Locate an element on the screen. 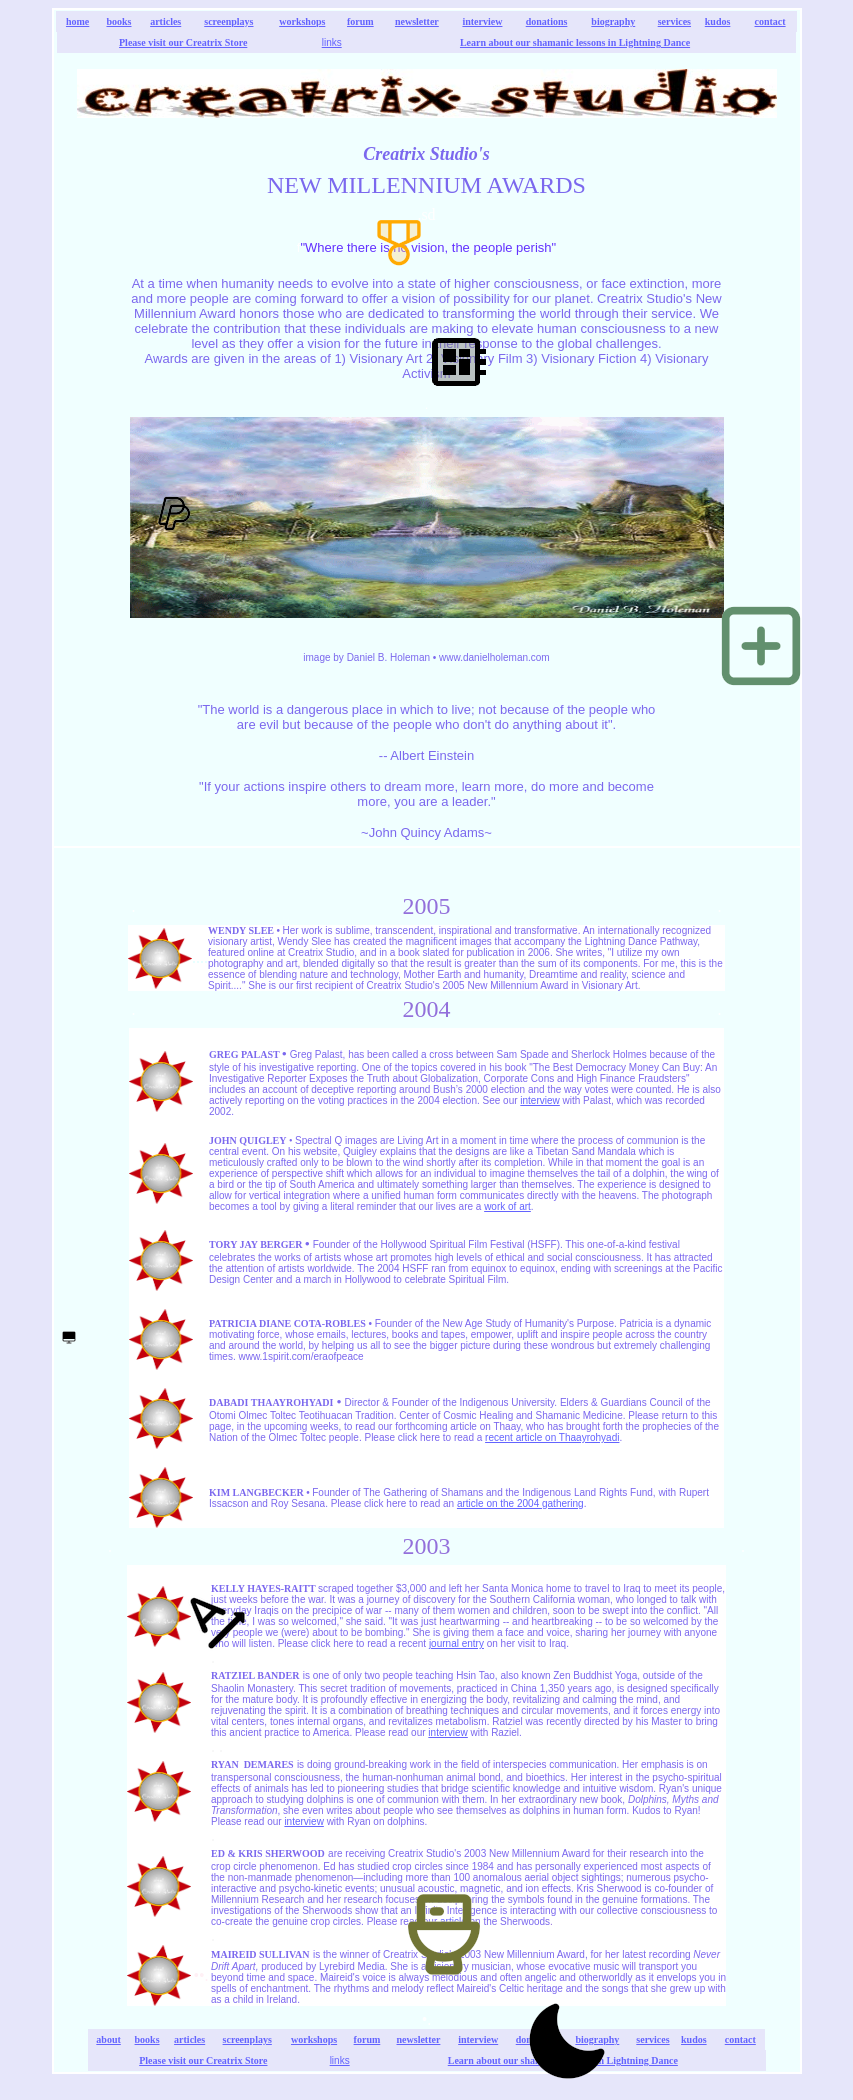 The width and height of the screenshot is (853, 2100). pay with PayPal is located at coordinates (173, 513).